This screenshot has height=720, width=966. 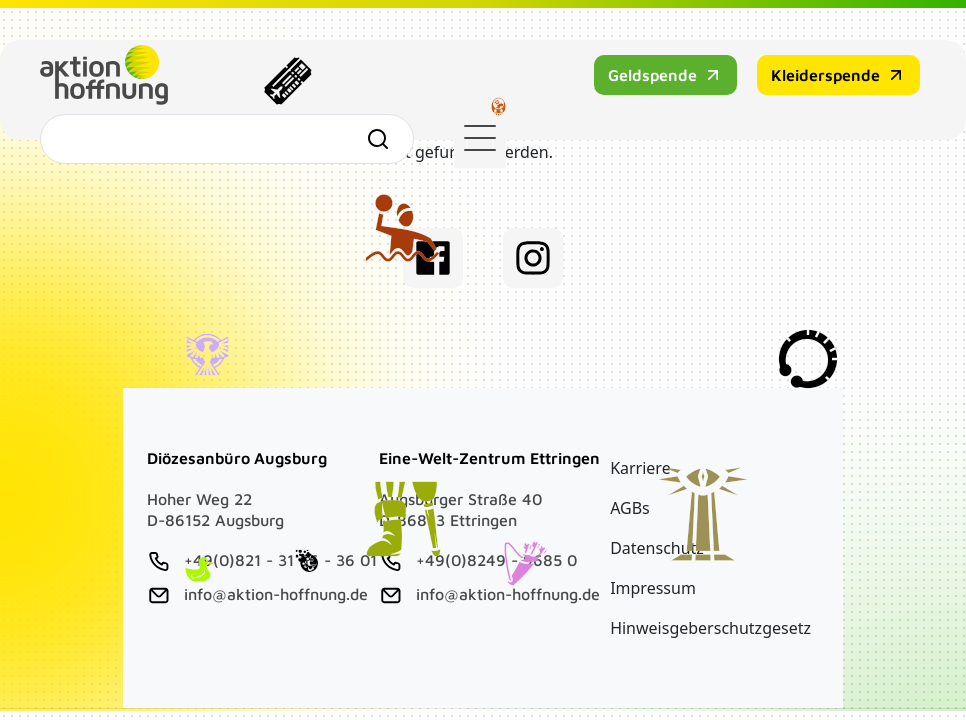 I want to click on condor or eagle emblem representing a faction or team, so click(x=207, y=354).